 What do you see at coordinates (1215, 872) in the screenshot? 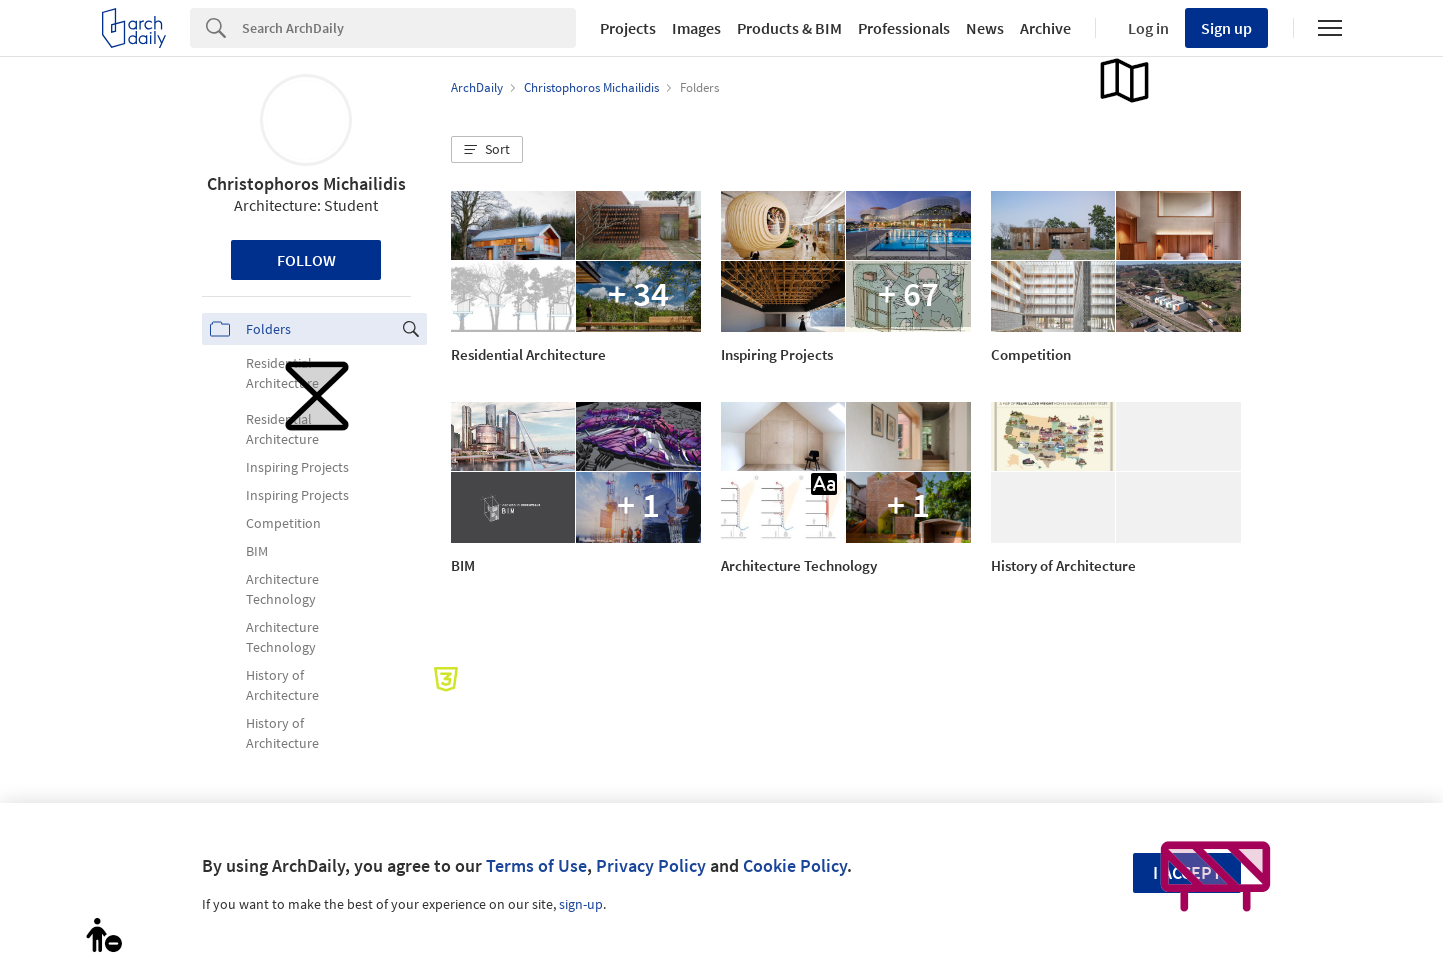
I see `indicates a blocked or restricted area` at bounding box center [1215, 872].